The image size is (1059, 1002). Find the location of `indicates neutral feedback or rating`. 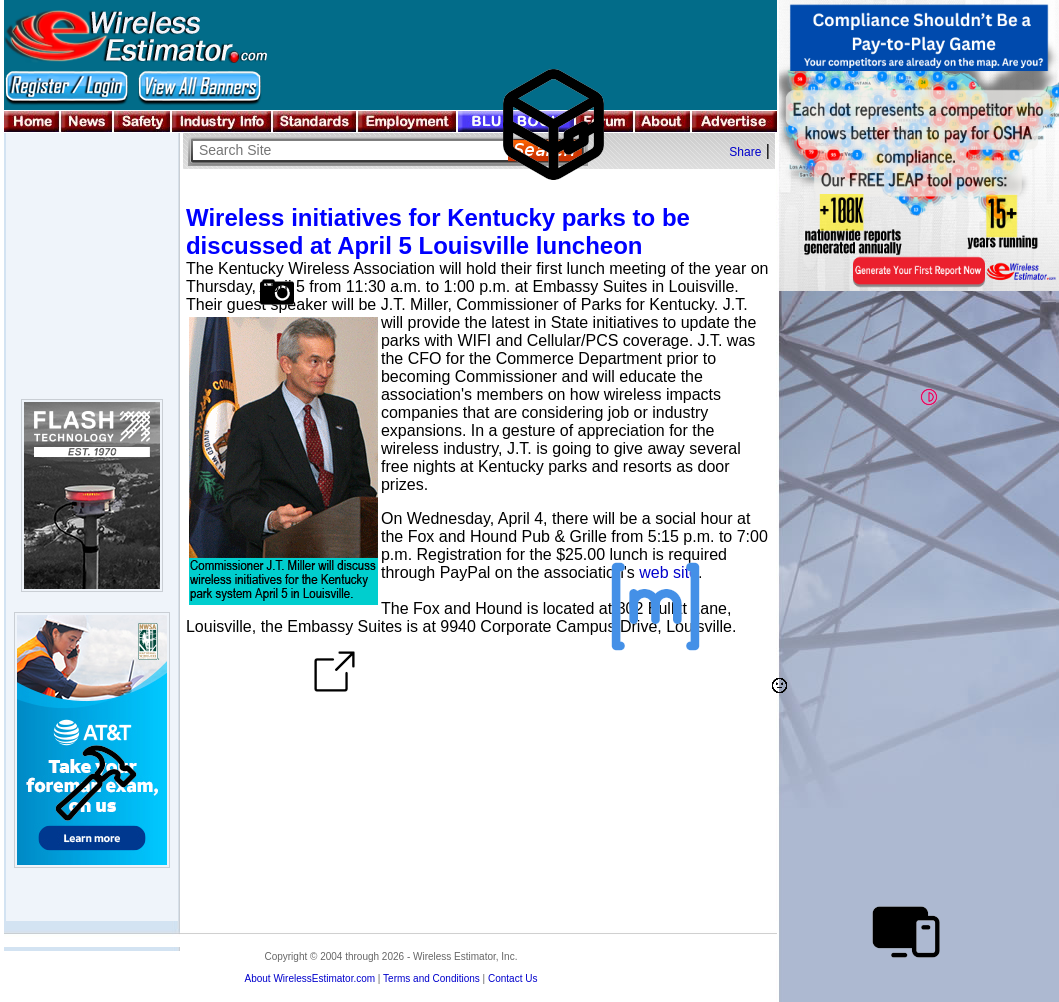

indicates neutral feedback or rating is located at coordinates (779, 685).